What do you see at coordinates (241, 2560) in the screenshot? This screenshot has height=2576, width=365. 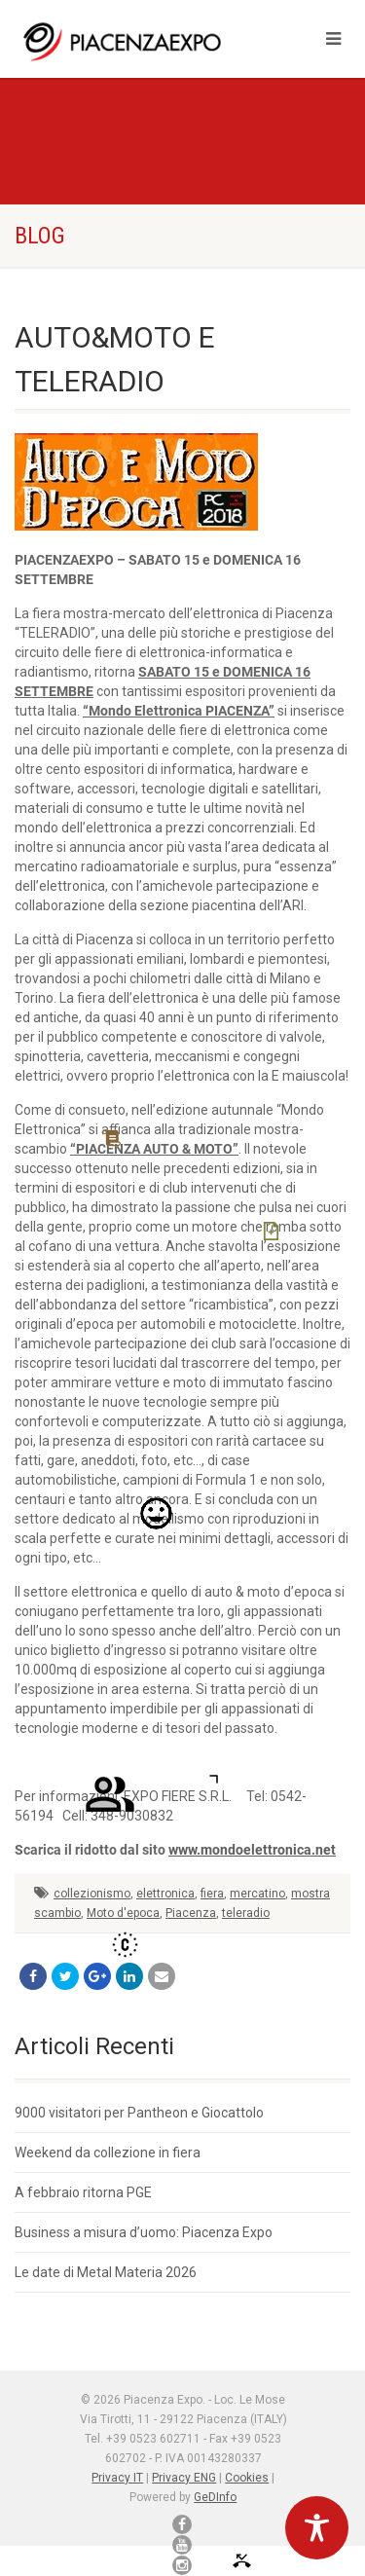 I see `indicates a missed phone call` at bounding box center [241, 2560].